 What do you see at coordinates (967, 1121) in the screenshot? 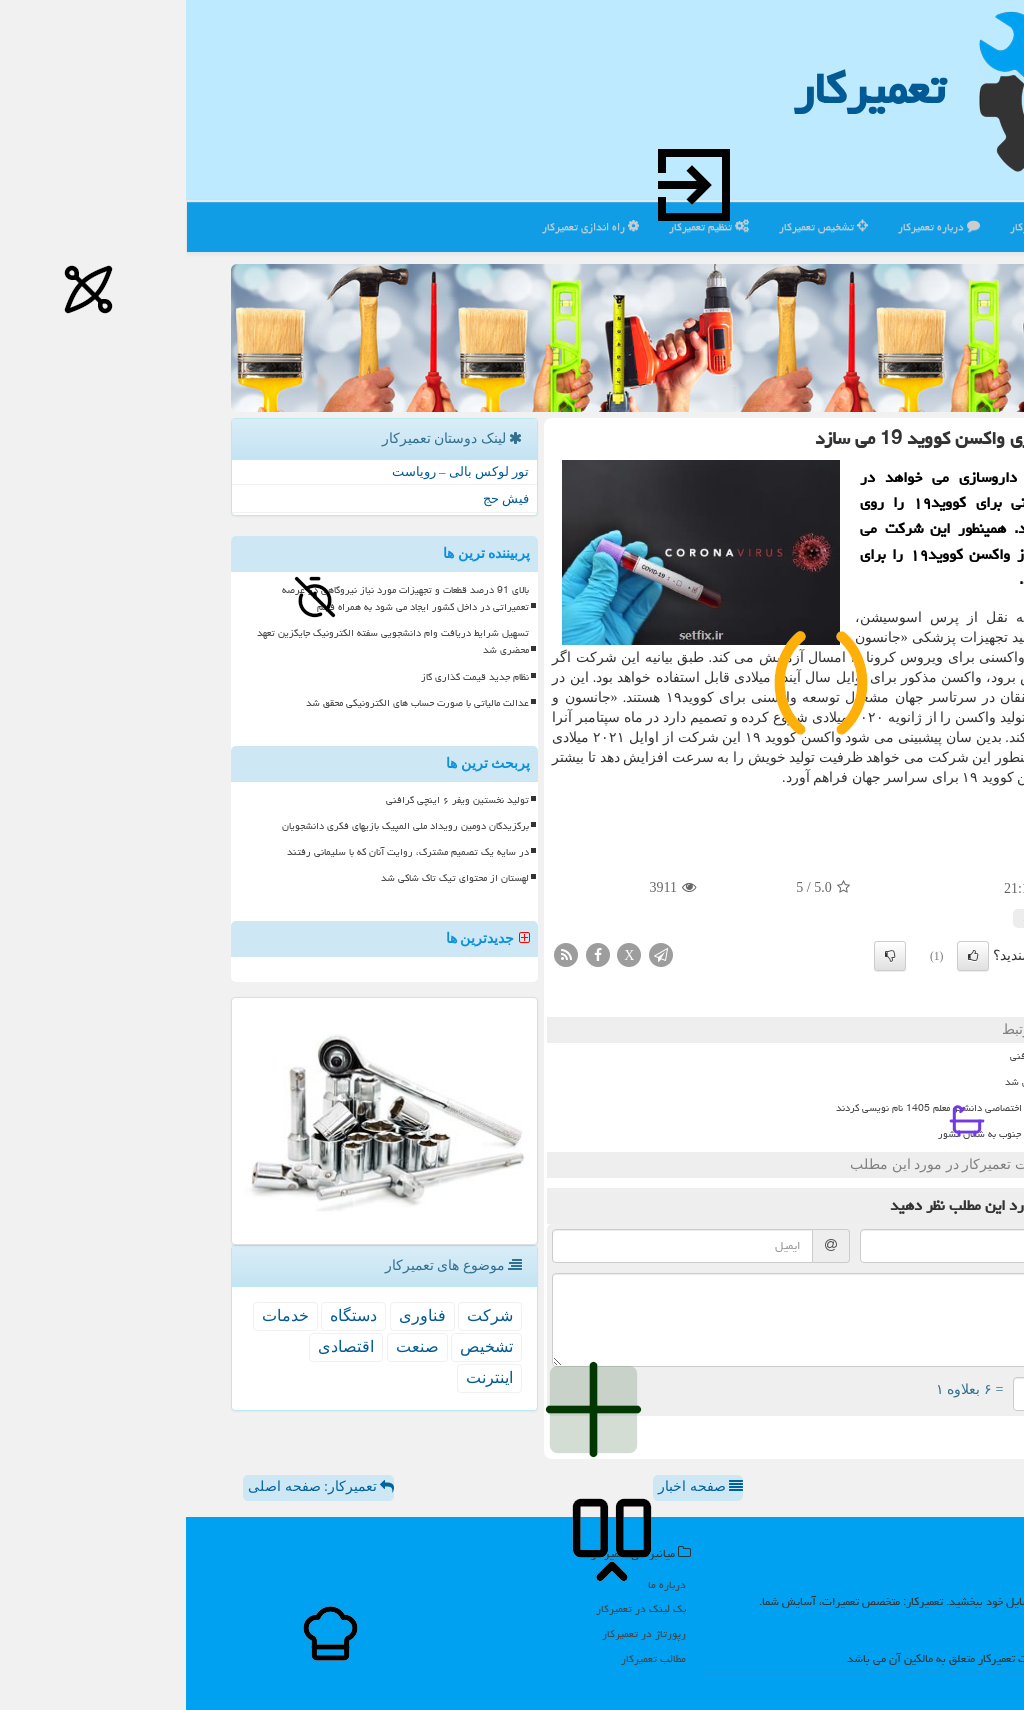
I see `bathroom amenity indicator` at bounding box center [967, 1121].